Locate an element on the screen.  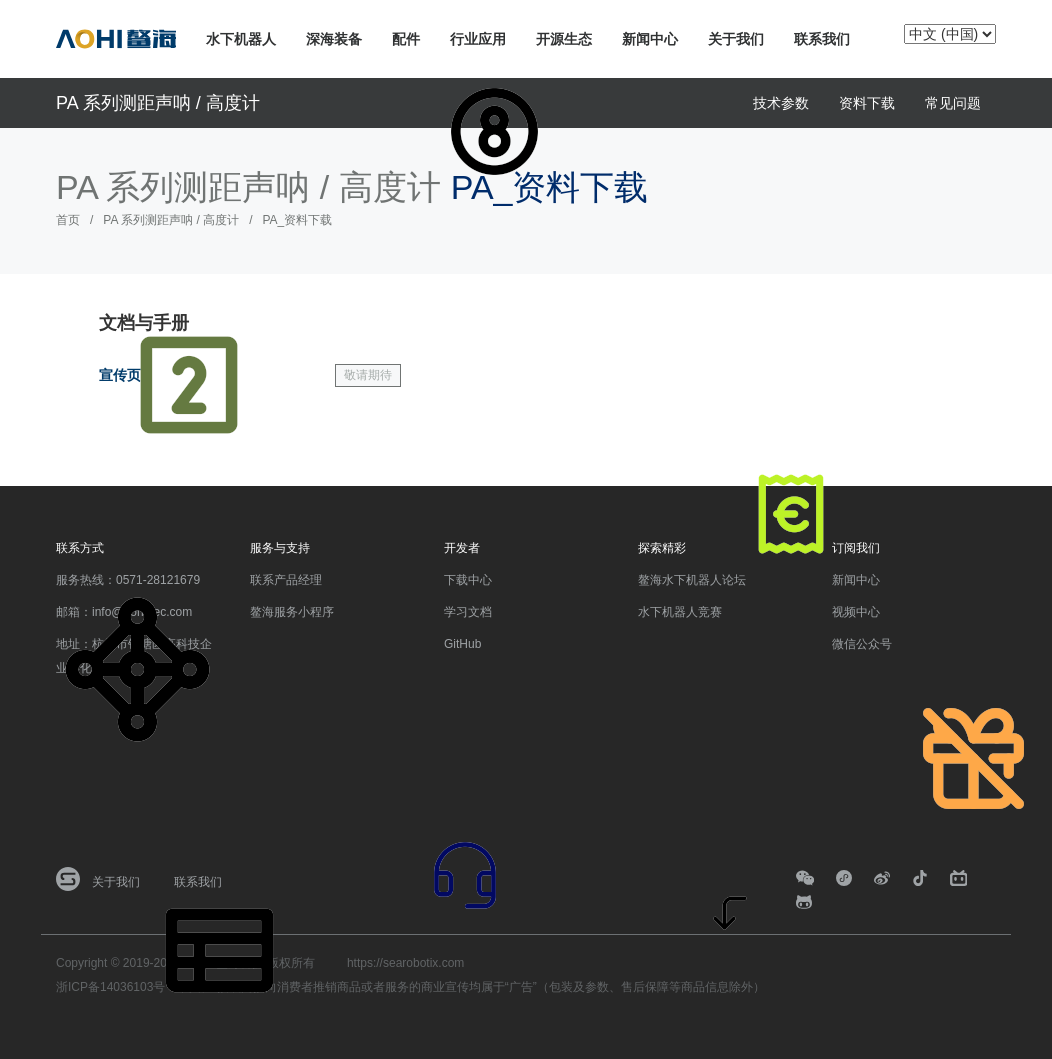
contact customer support is located at coordinates (465, 873).